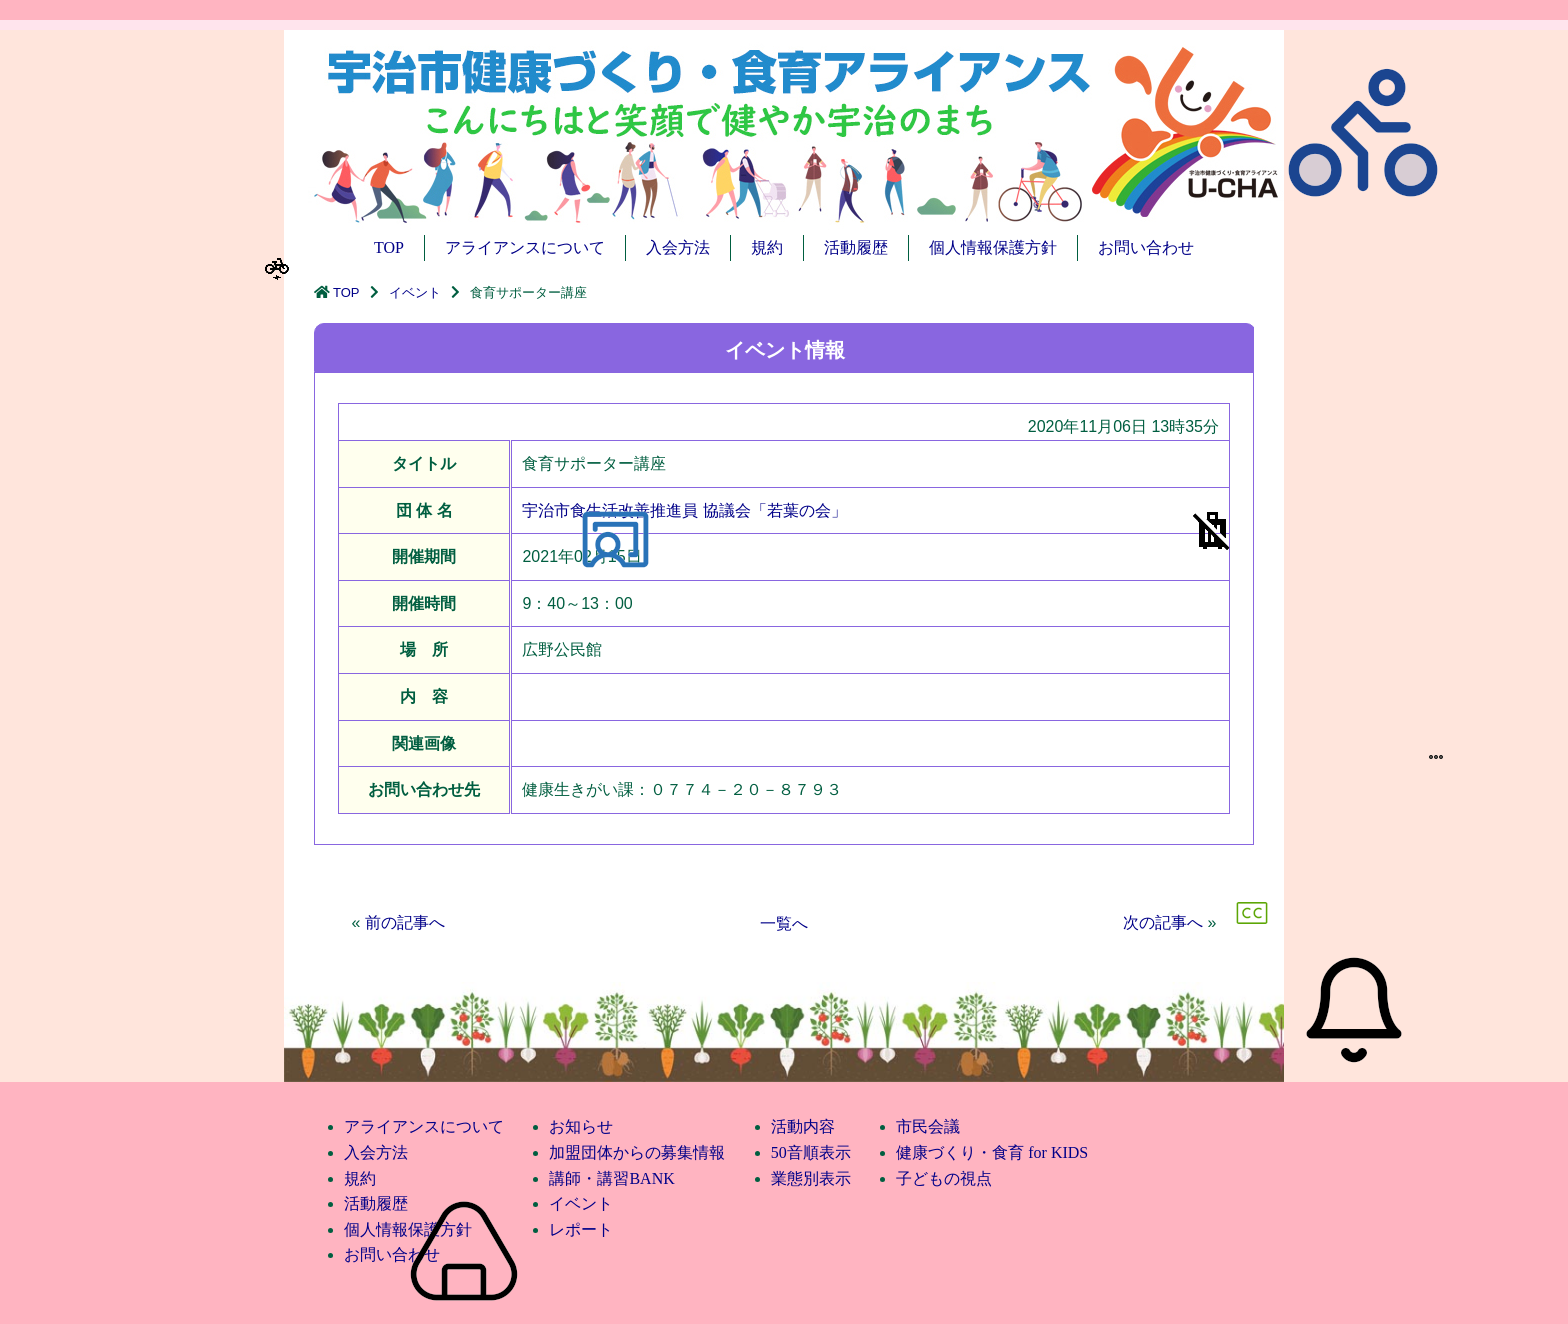 The width and height of the screenshot is (1568, 1324). I want to click on find nearby electric bike rentals, so click(277, 269).